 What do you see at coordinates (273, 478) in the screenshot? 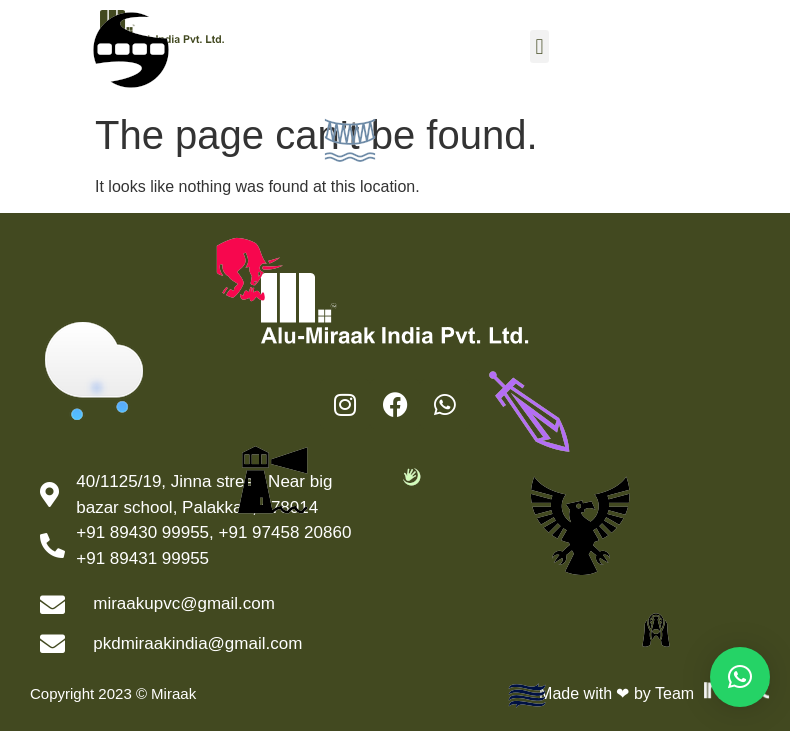
I see `navigate to coastal or maritime features` at bounding box center [273, 478].